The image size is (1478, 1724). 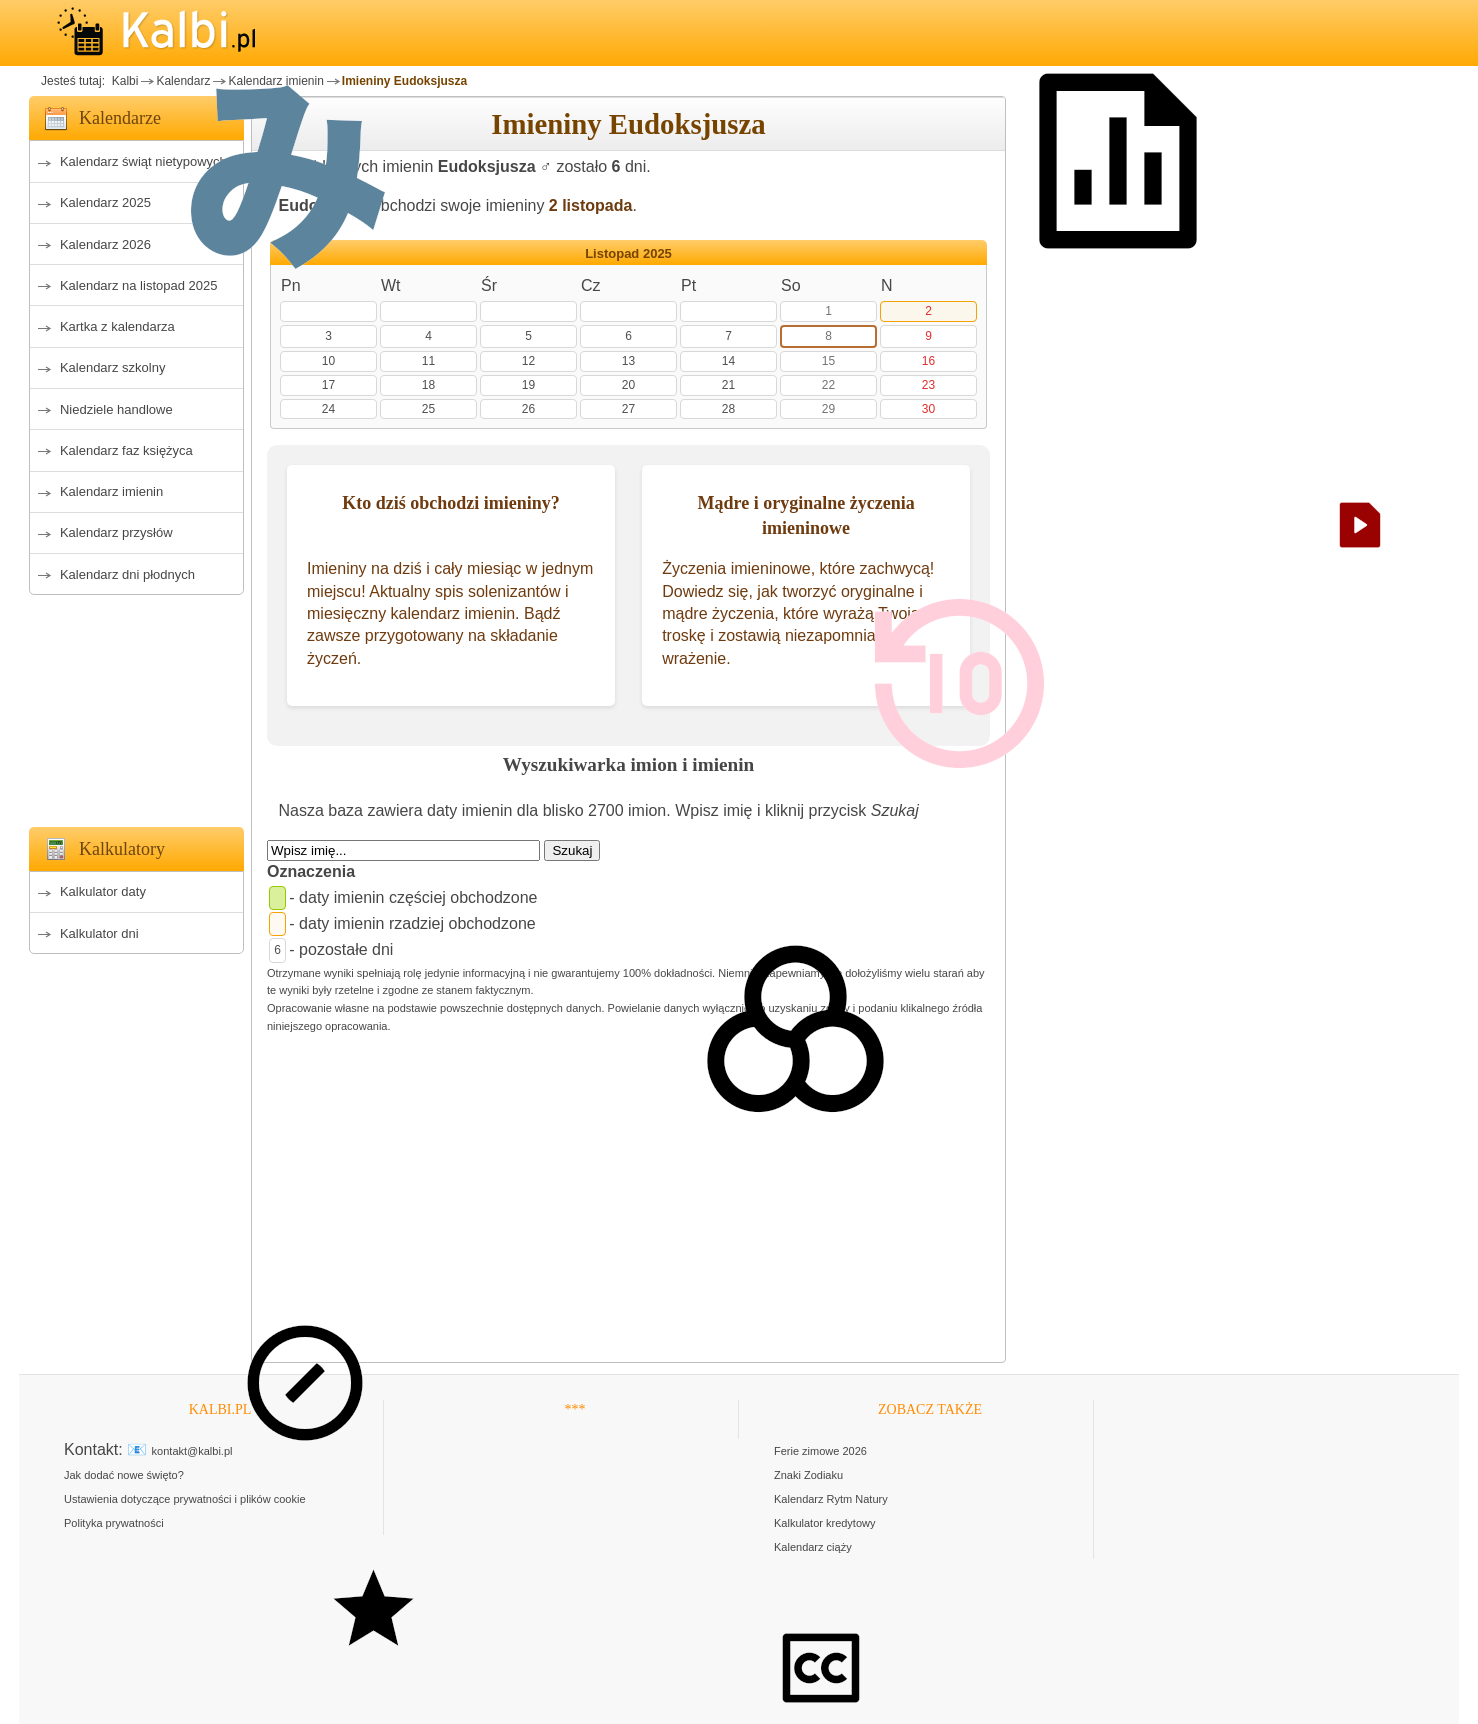 I want to click on mark item as favorite, so click(x=373, y=1609).